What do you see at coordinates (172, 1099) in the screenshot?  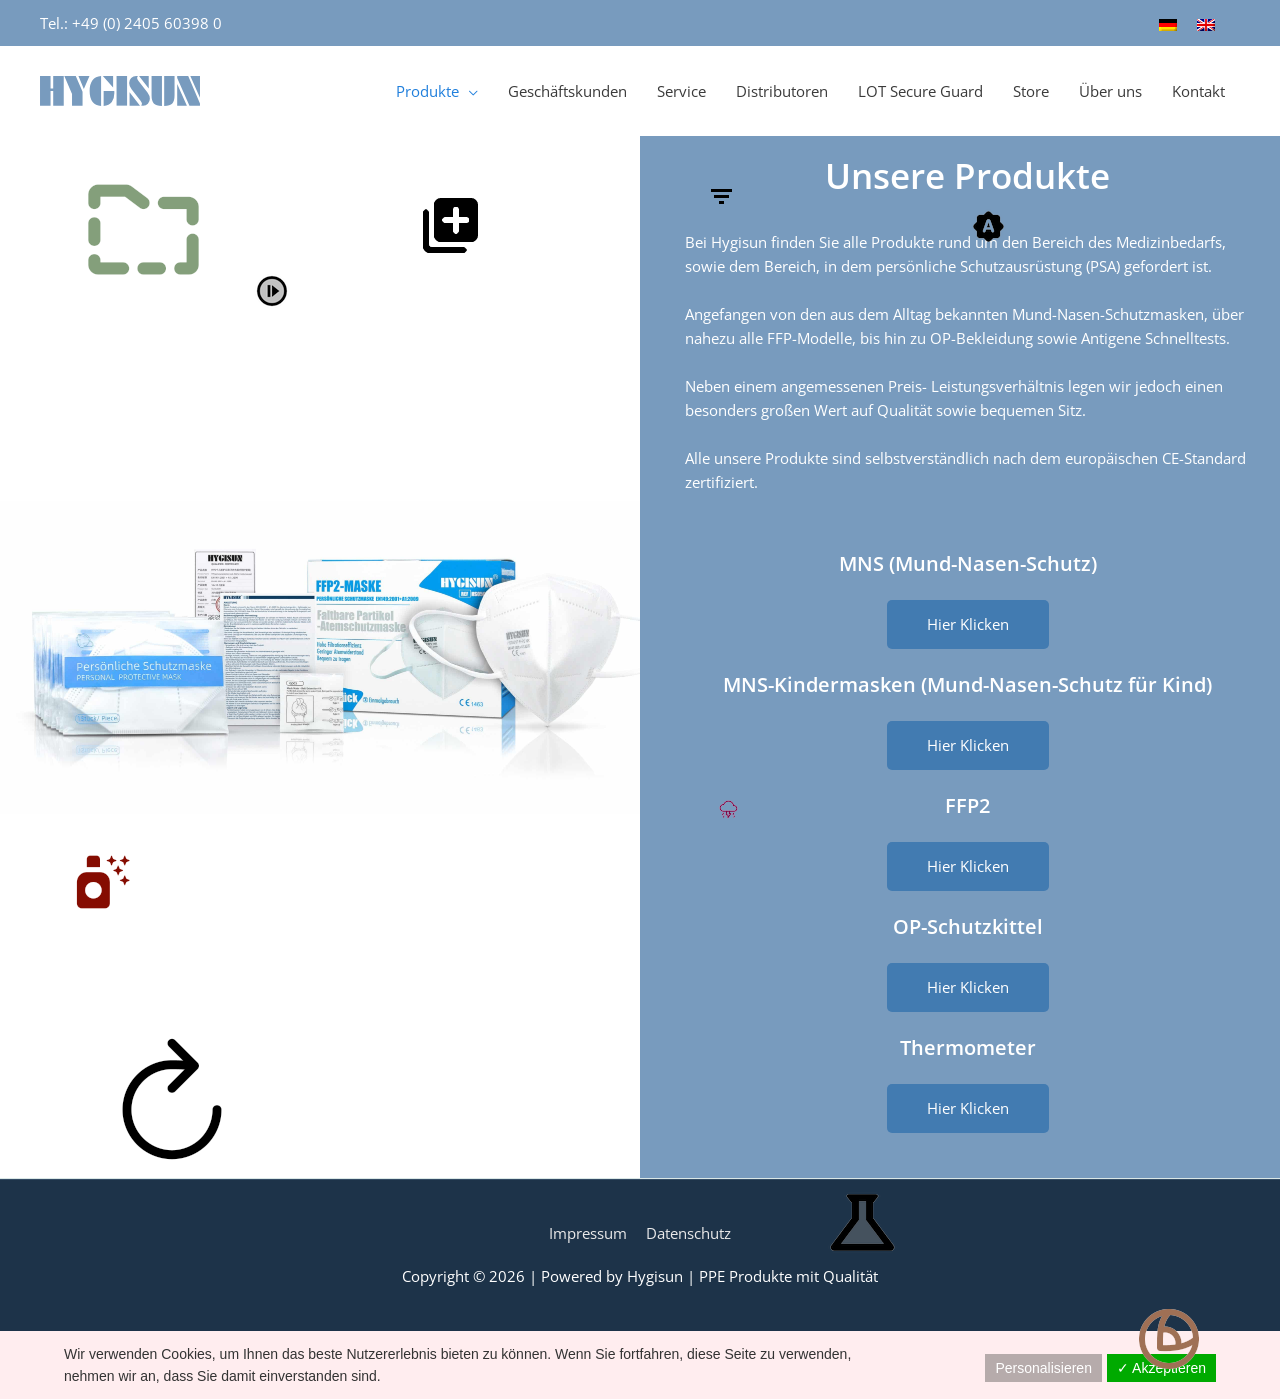 I see `refresh the current page or content` at bounding box center [172, 1099].